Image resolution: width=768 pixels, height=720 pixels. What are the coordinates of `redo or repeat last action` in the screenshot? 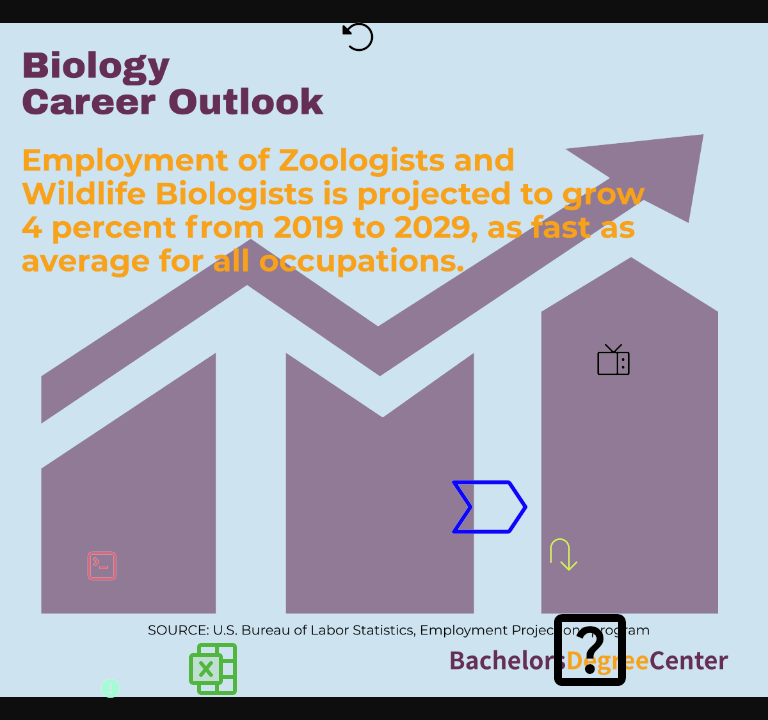 It's located at (562, 554).